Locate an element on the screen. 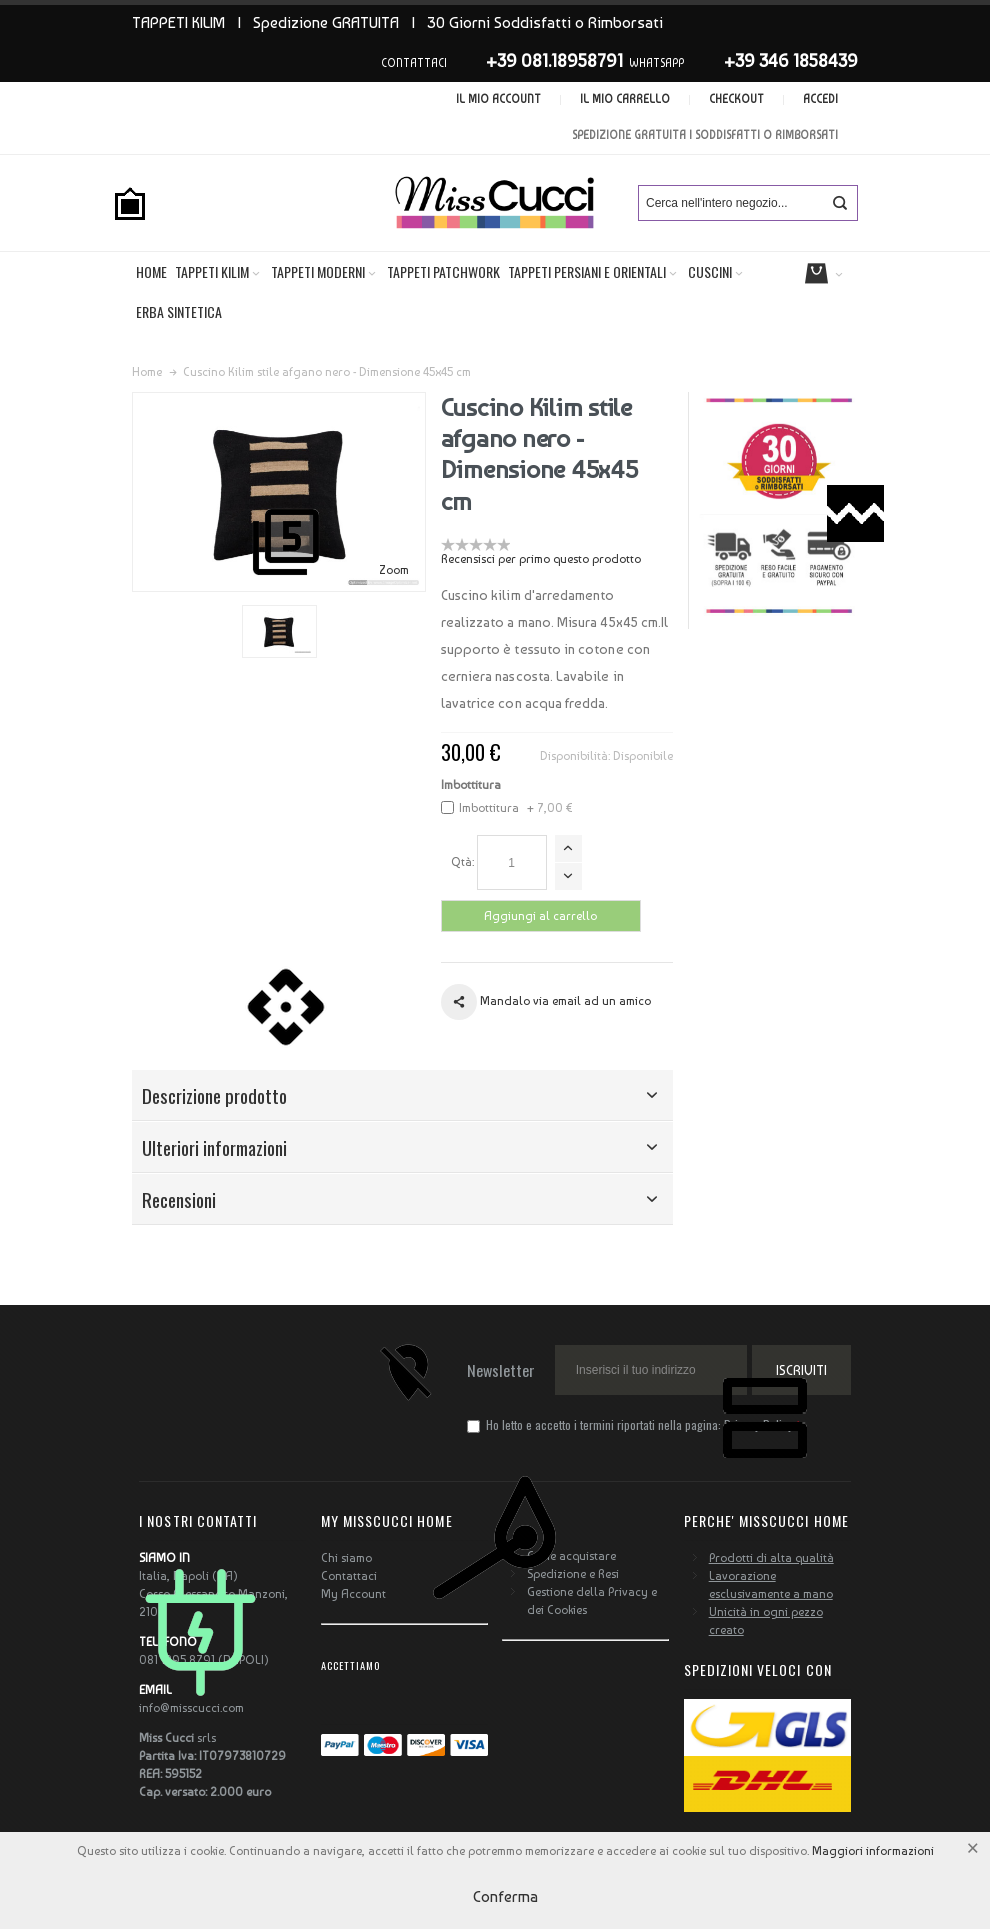 The height and width of the screenshot is (1929, 990). indicates image failed to load is located at coordinates (855, 513).